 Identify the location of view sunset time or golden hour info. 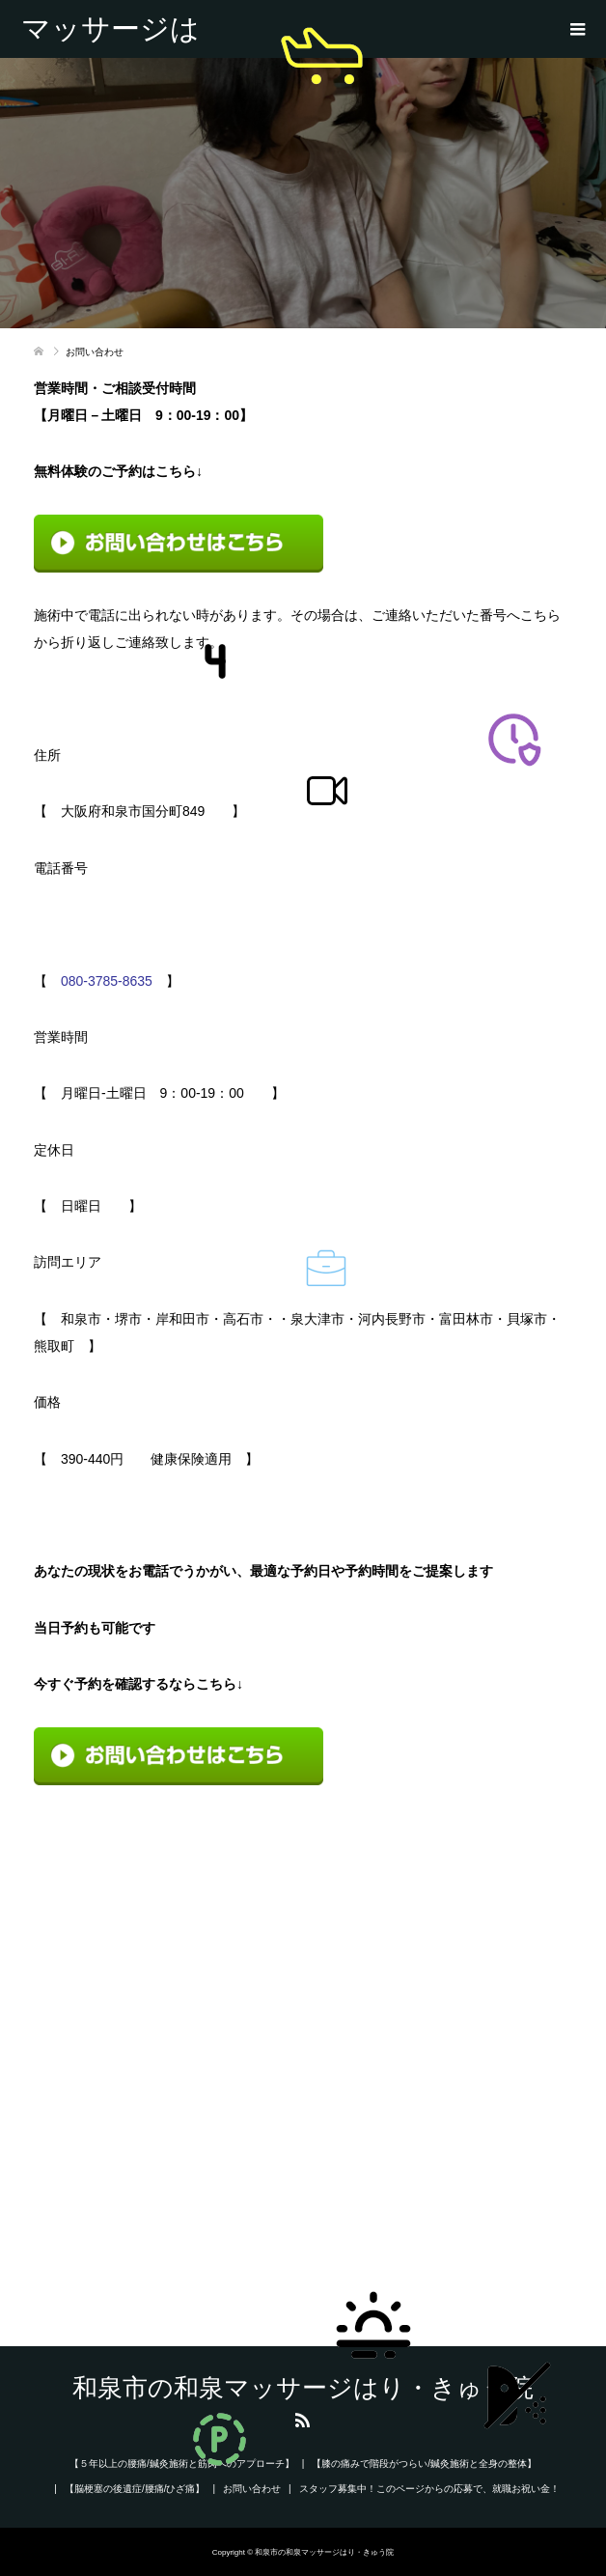
(373, 2325).